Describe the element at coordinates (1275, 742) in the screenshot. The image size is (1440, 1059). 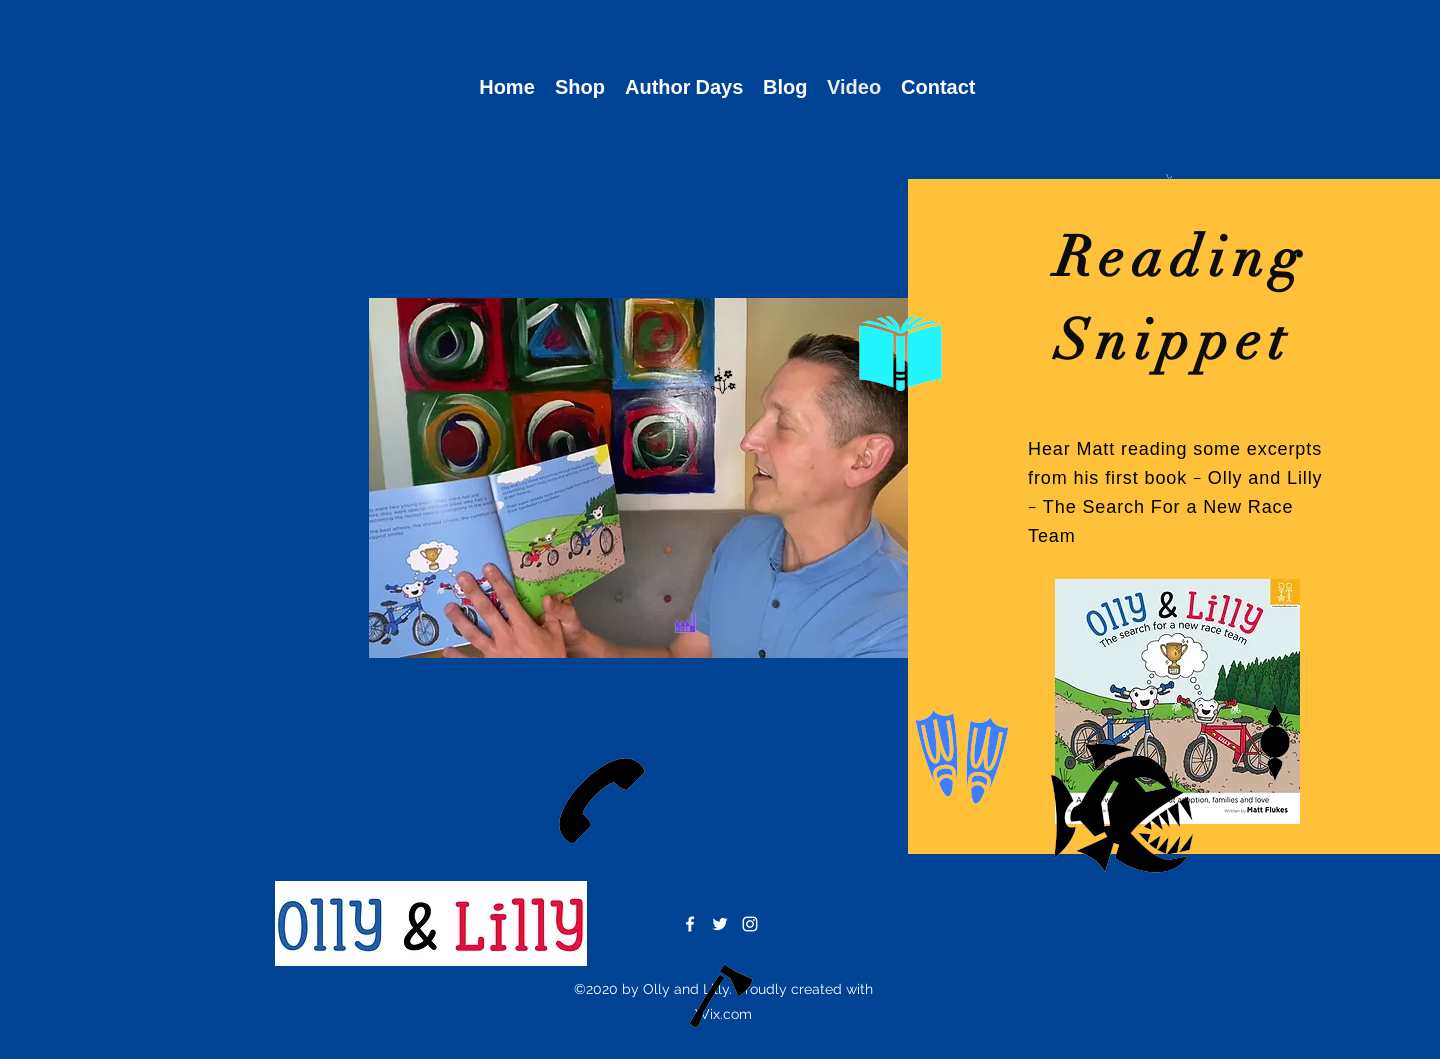
I see `indicates player has reached level two` at that location.